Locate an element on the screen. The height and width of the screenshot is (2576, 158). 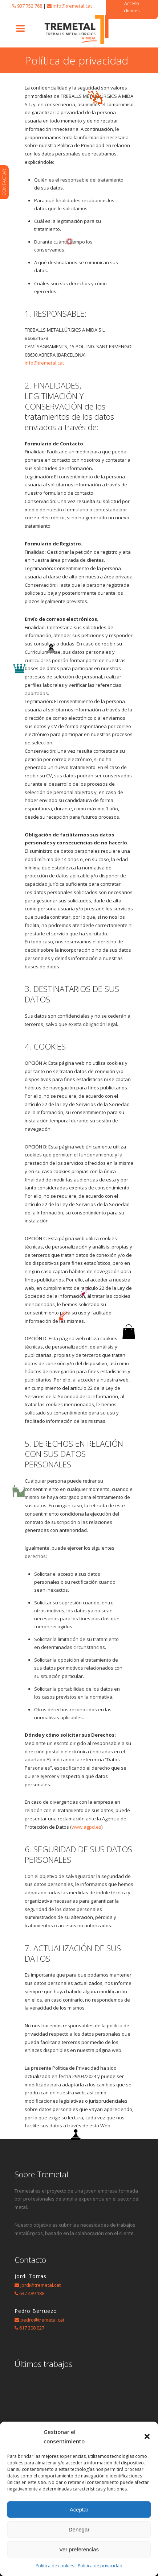
indicates premium or VIP membership status is located at coordinates (19, 669).